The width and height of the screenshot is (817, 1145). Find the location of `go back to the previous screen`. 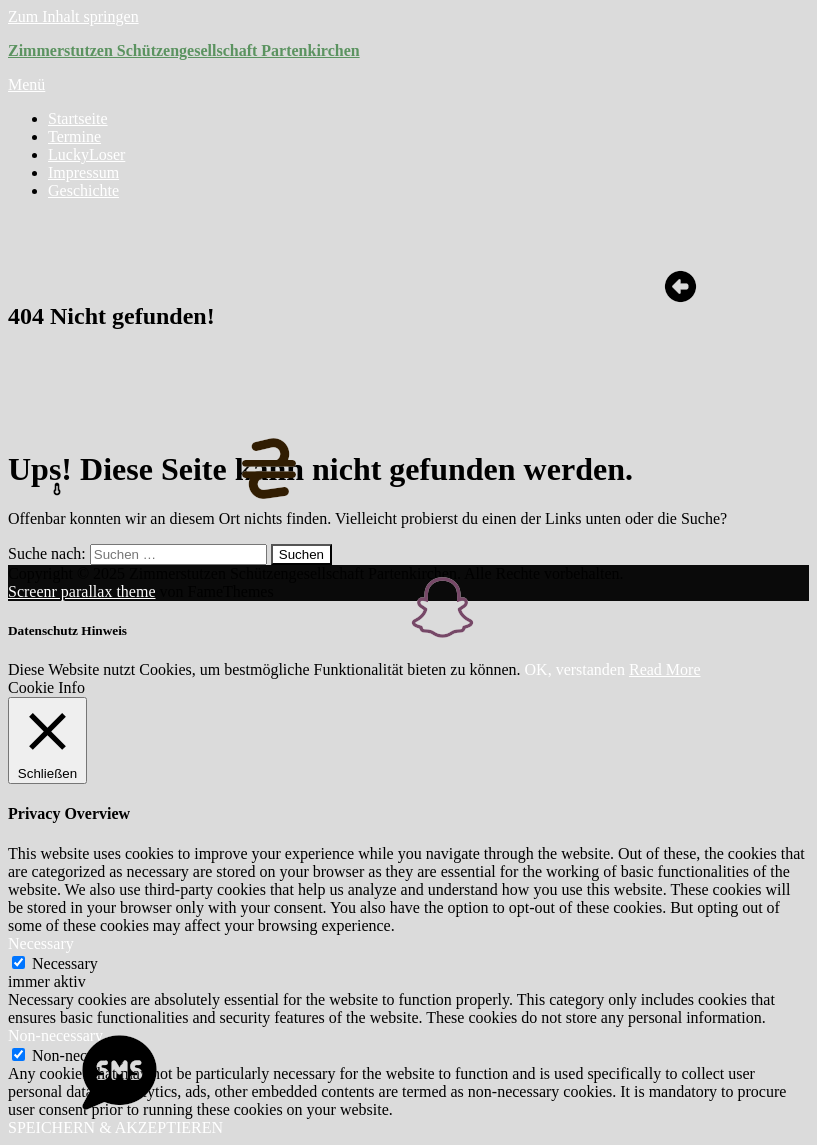

go back to the previous screen is located at coordinates (680, 286).